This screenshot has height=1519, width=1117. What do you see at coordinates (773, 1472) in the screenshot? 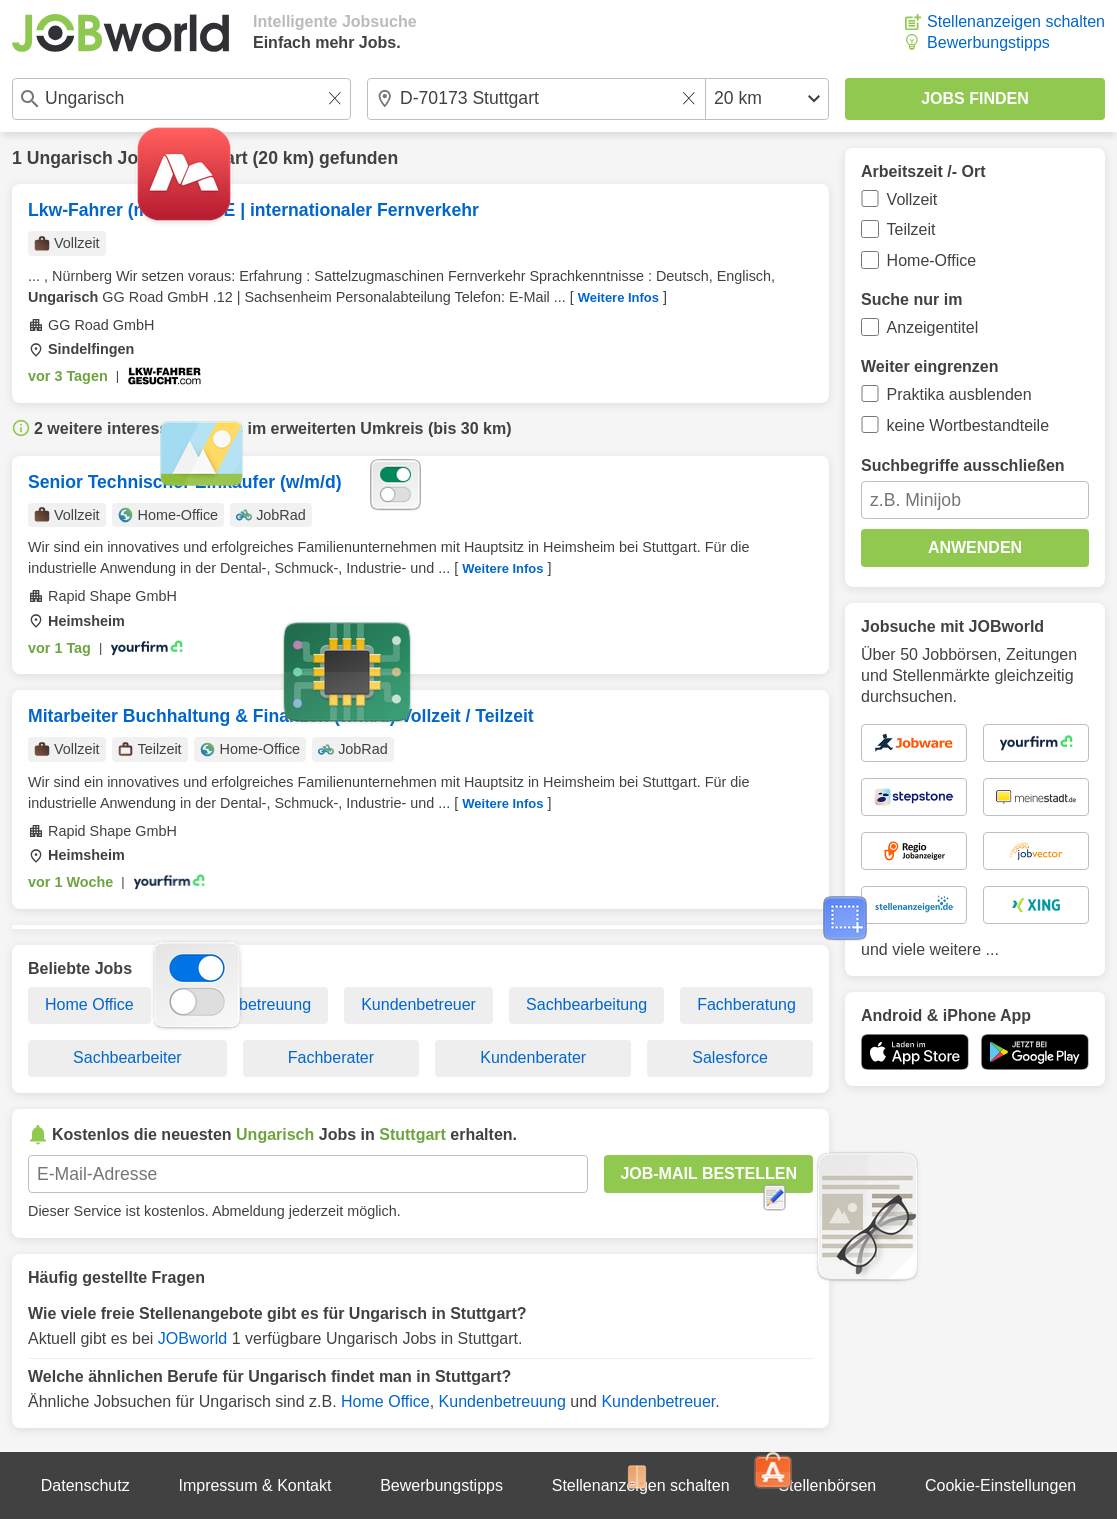
I see `open the software center to browse and install applications` at bounding box center [773, 1472].